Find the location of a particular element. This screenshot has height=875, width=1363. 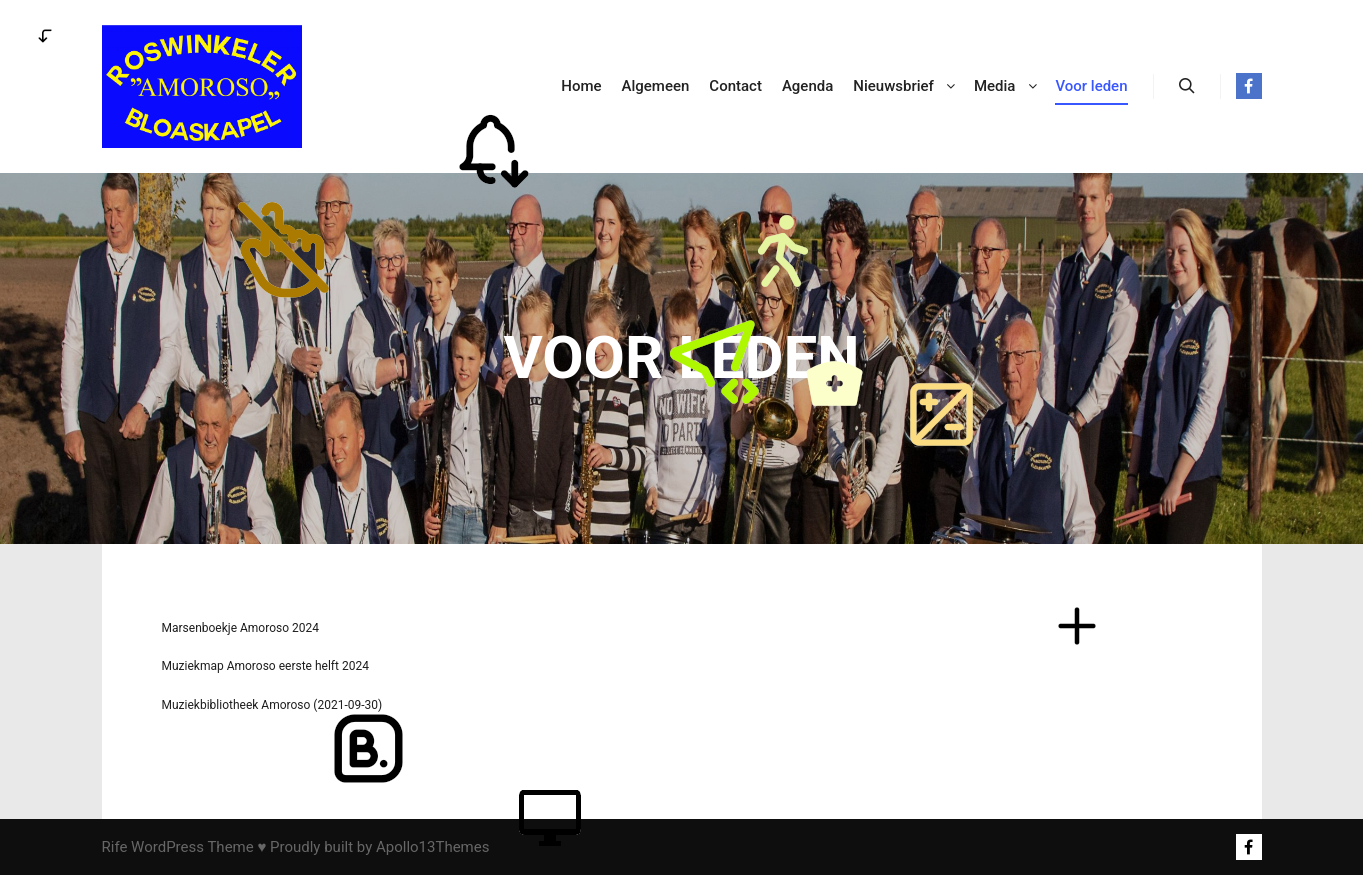

download notifications is located at coordinates (490, 149).